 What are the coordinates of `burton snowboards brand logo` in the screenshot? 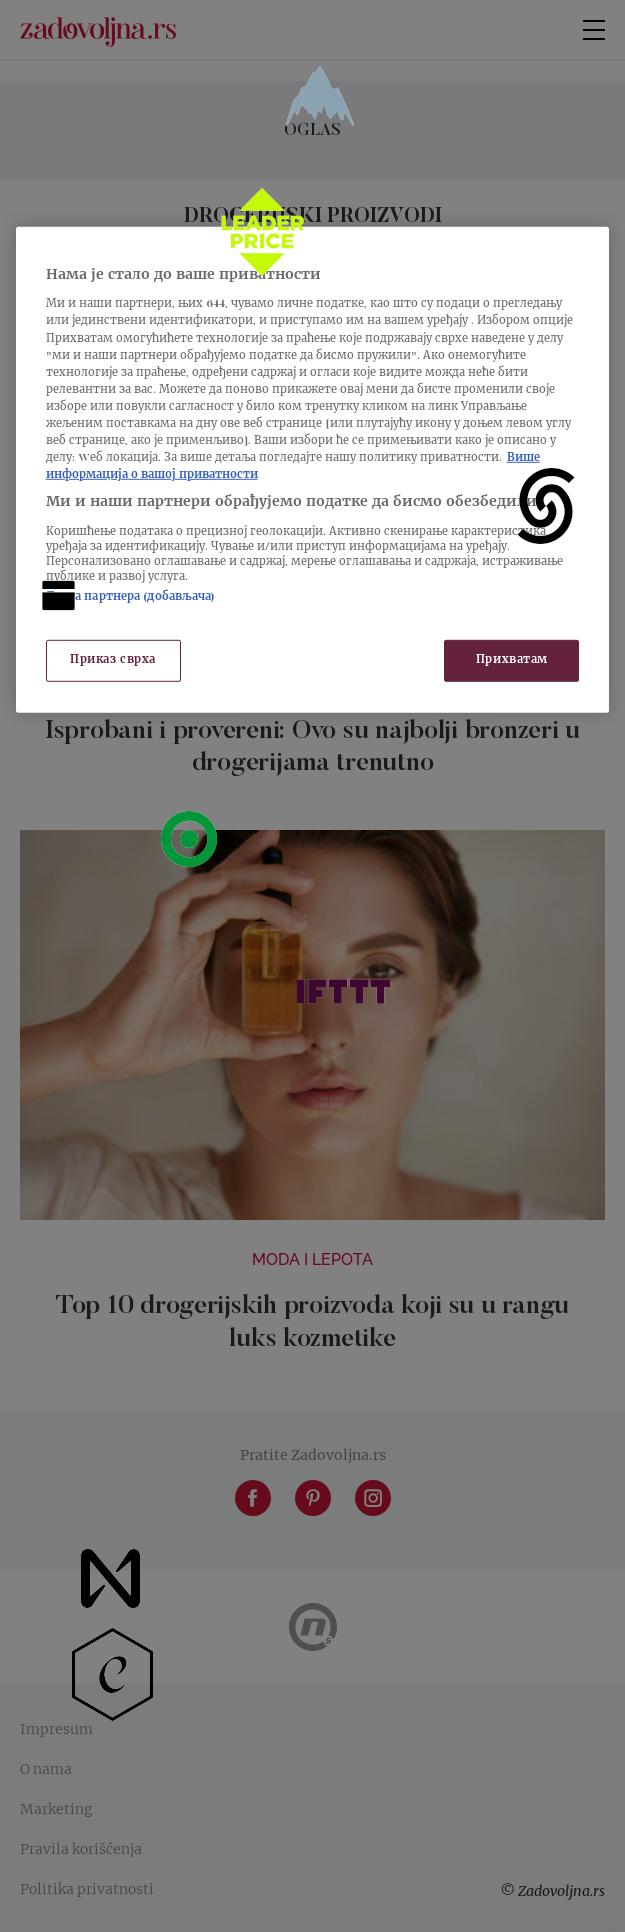 It's located at (320, 96).